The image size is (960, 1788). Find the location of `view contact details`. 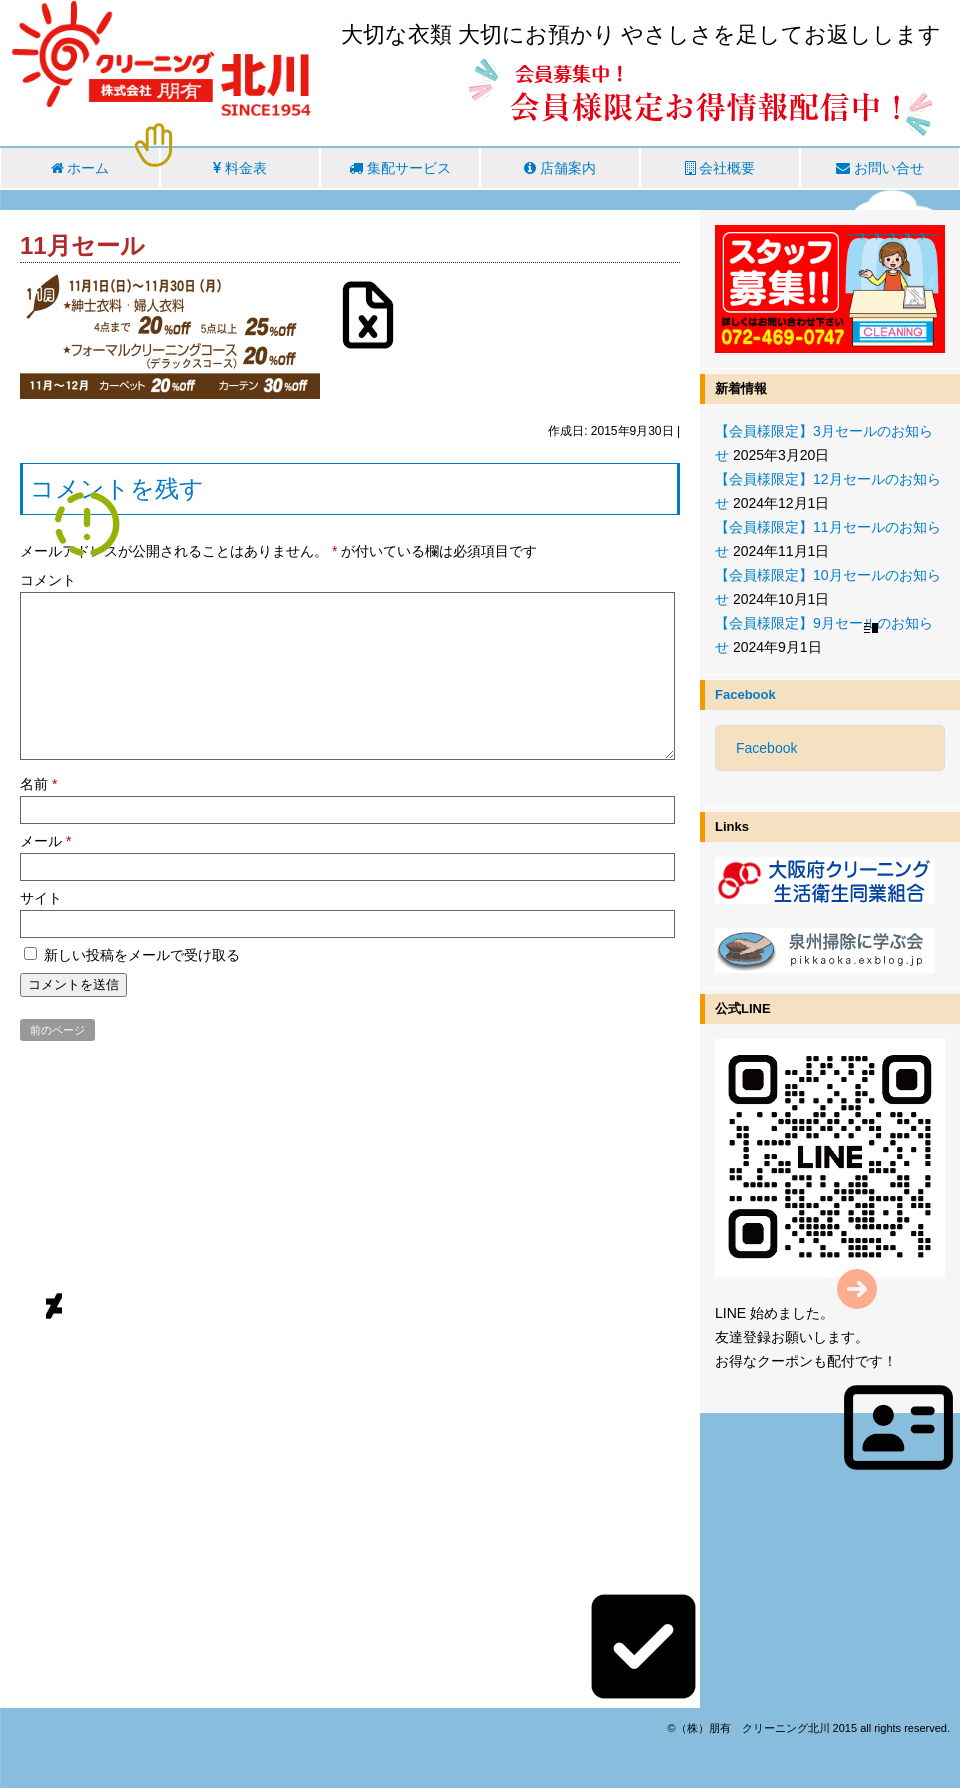

view contact details is located at coordinates (898, 1427).